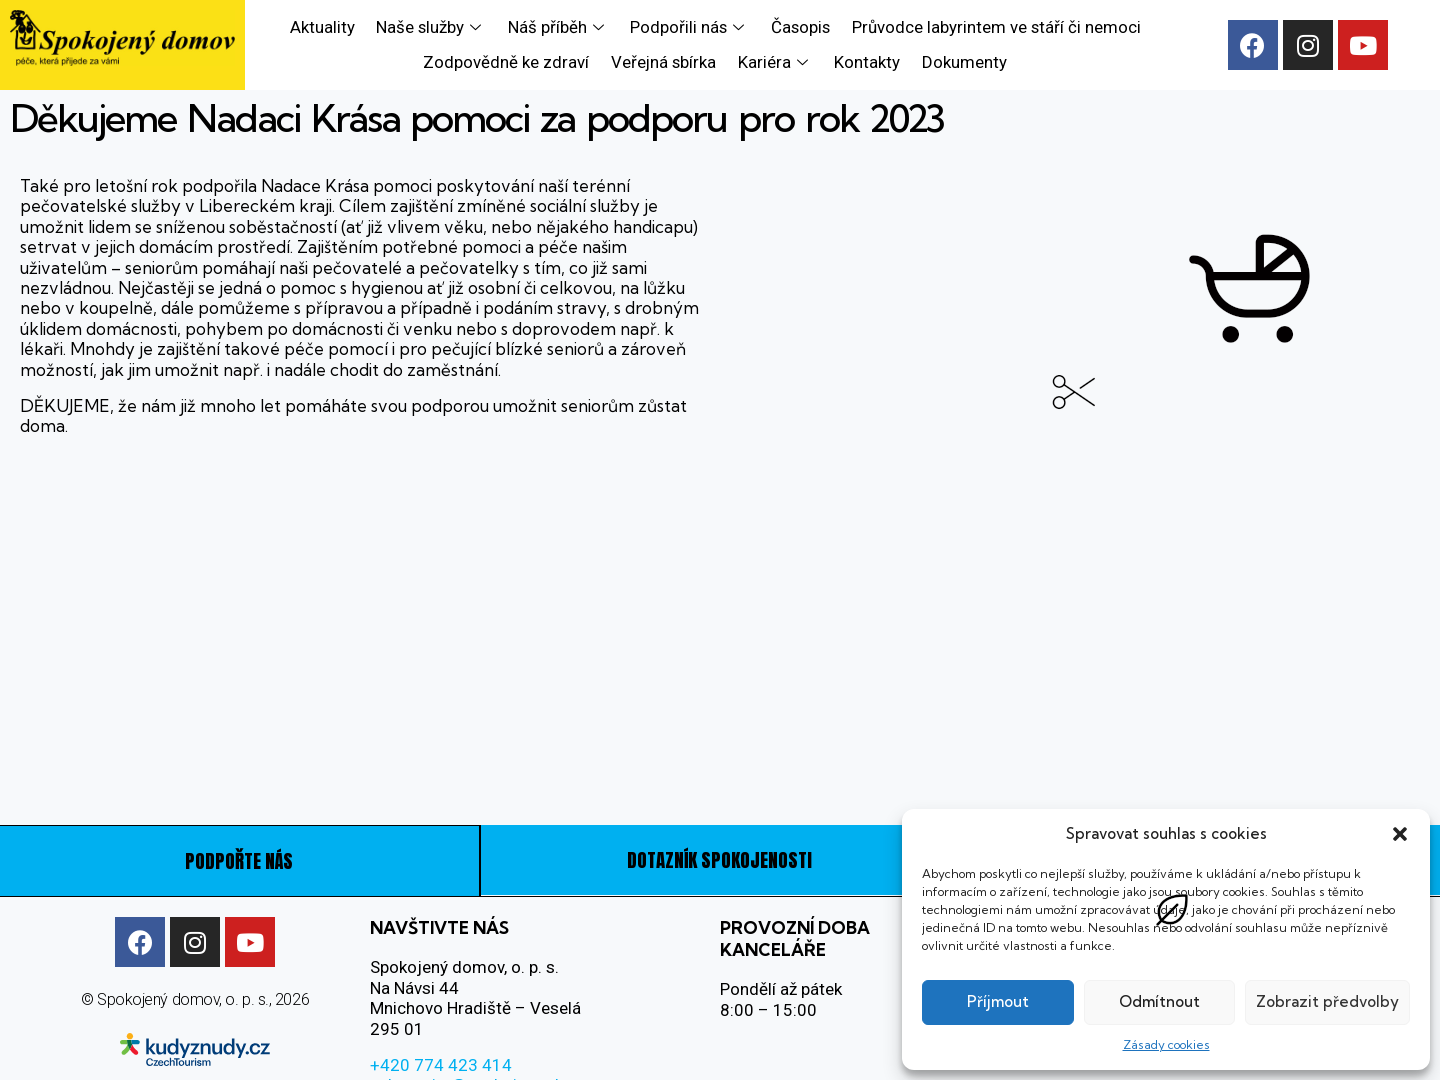  What do you see at coordinates (1073, 392) in the screenshot?
I see `cut selected content` at bounding box center [1073, 392].